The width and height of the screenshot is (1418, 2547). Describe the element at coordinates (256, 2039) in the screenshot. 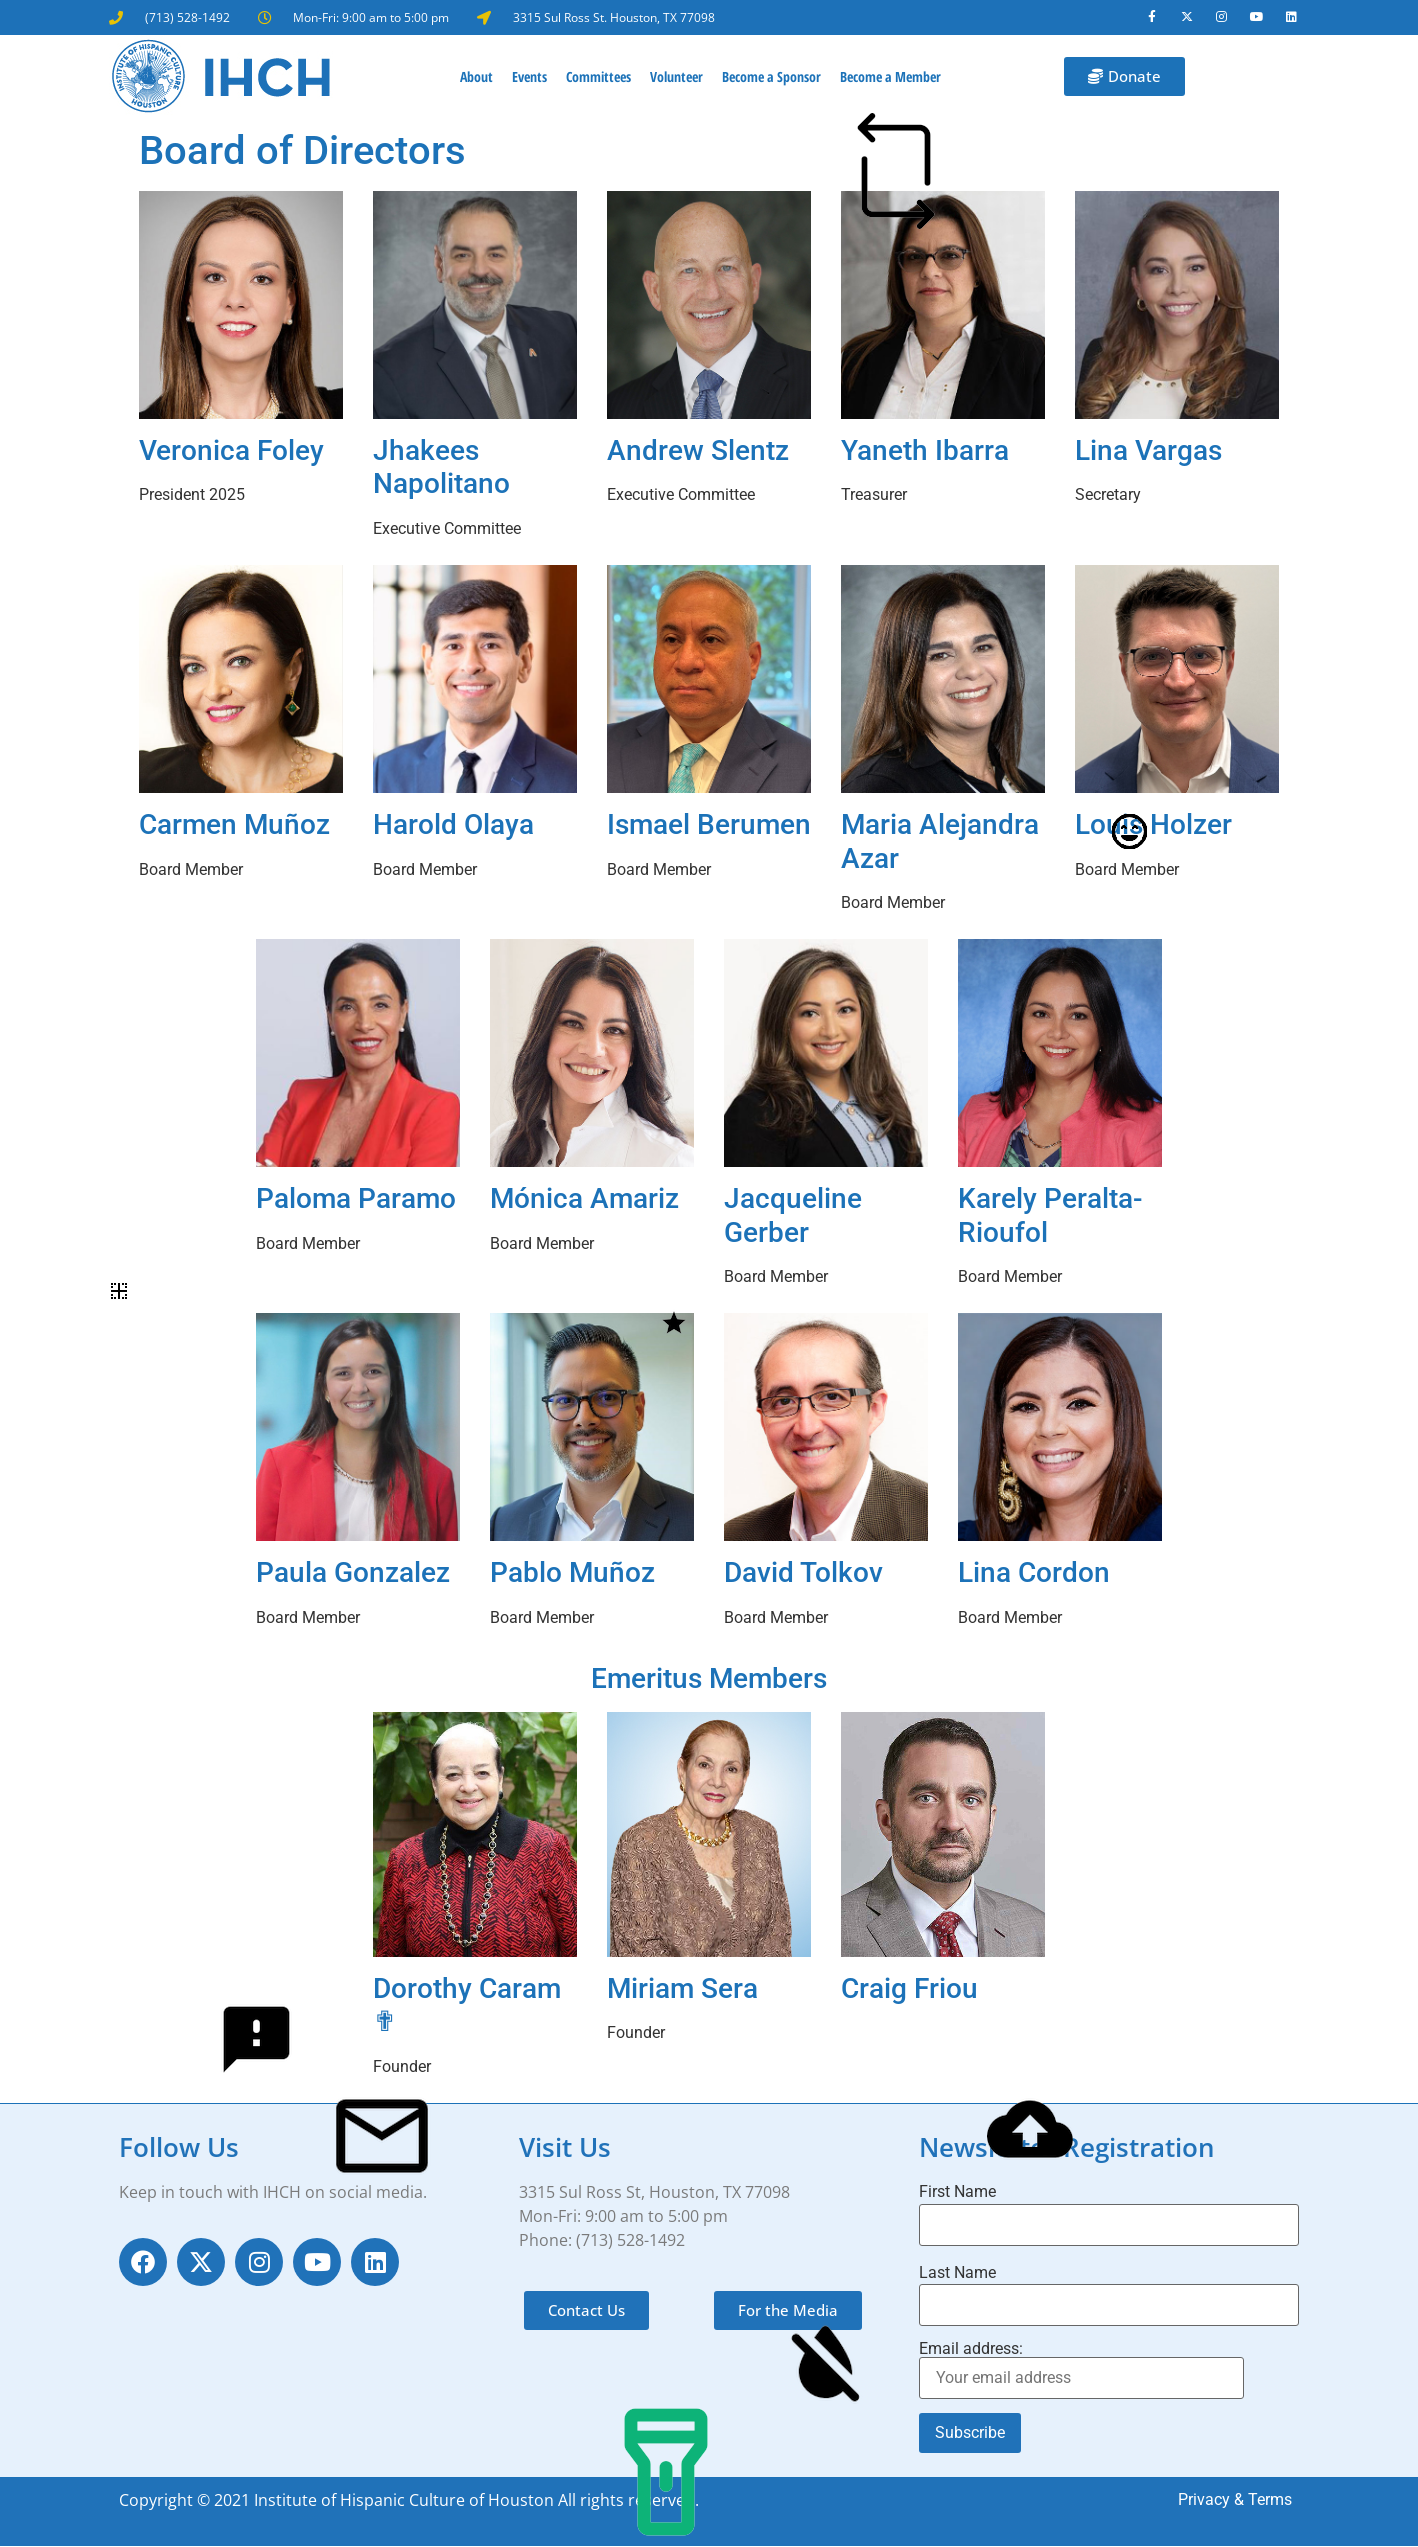

I see `submit feedback or comments` at that location.